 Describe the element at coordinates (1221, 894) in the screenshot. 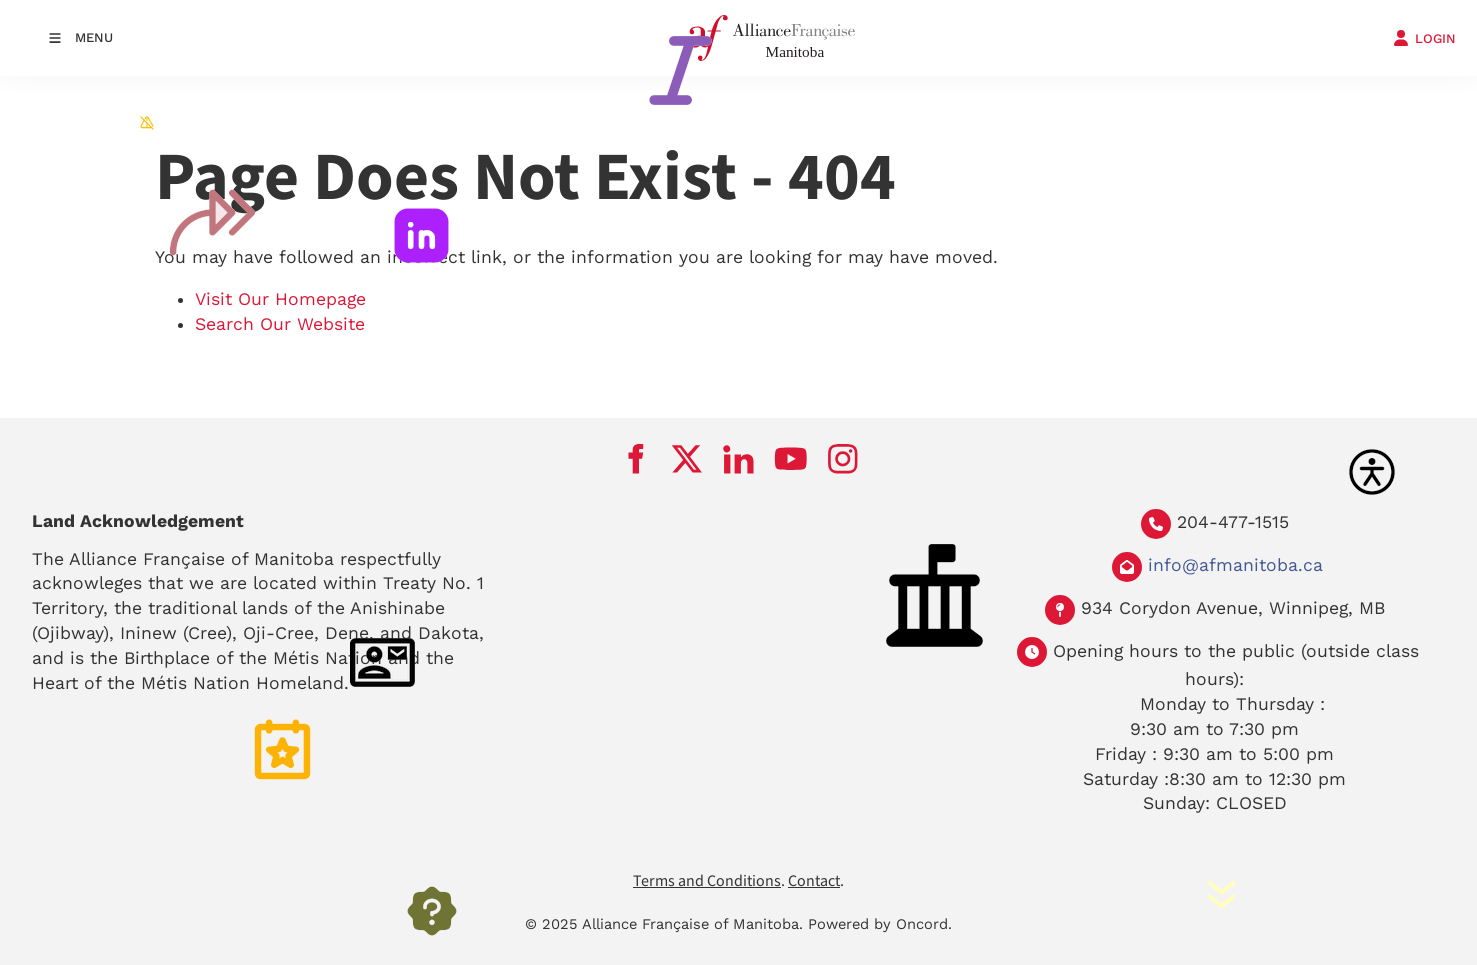

I see `expand content or show more items` at that location.